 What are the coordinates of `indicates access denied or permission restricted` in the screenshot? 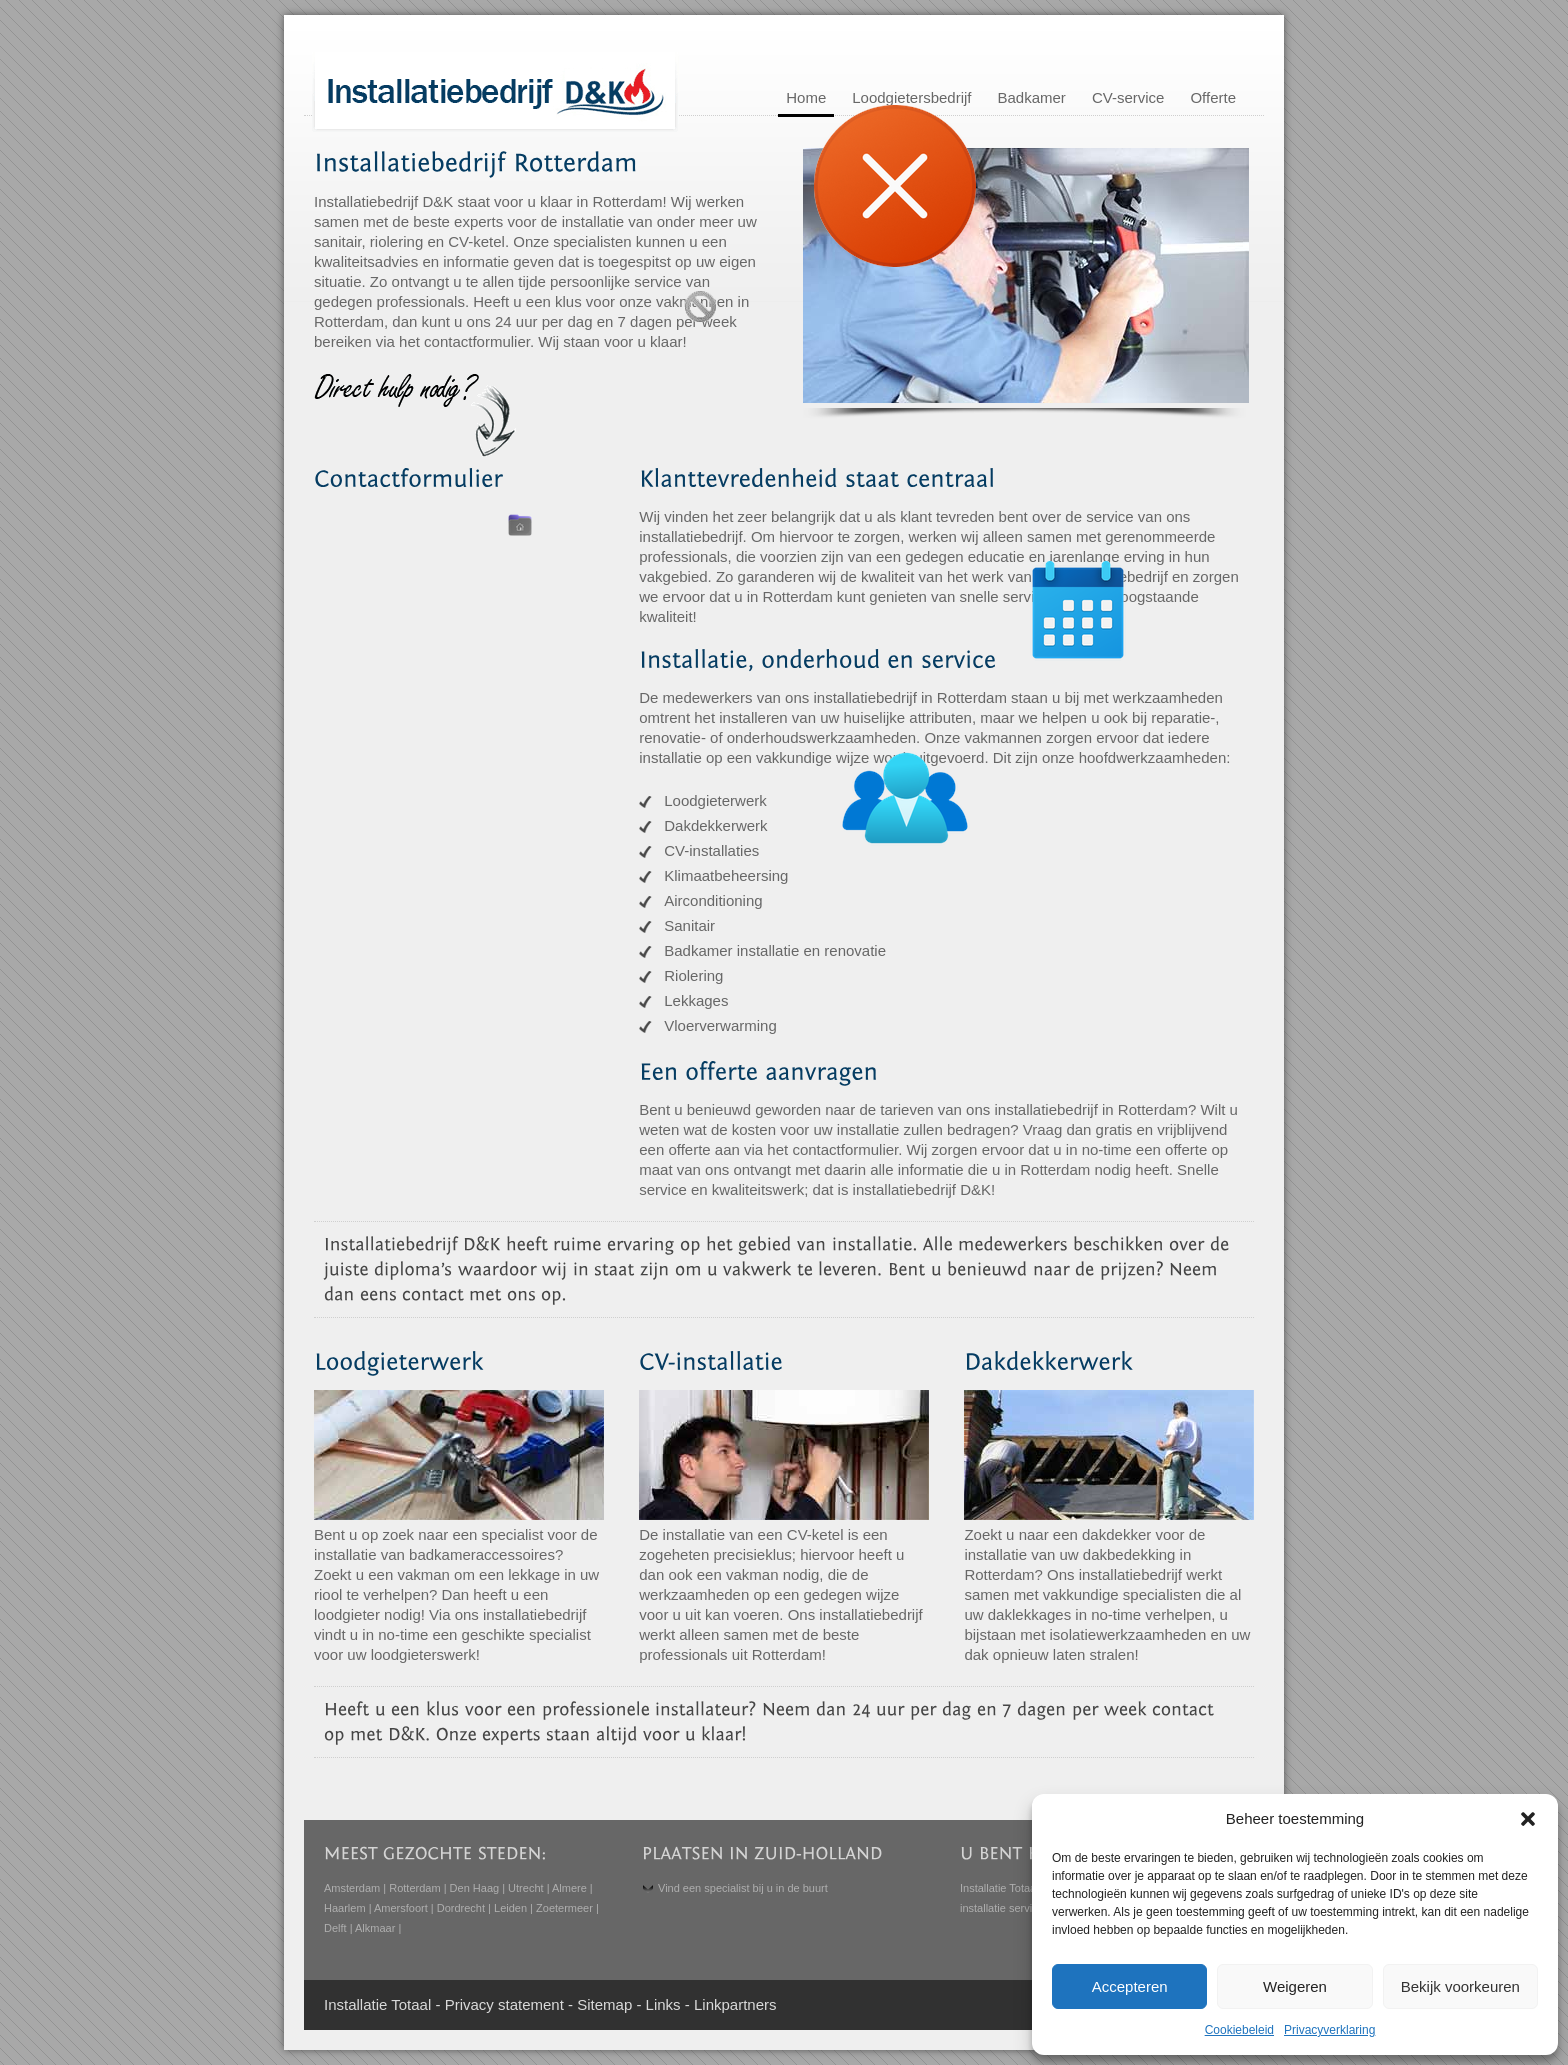 It's located at (700, 306).